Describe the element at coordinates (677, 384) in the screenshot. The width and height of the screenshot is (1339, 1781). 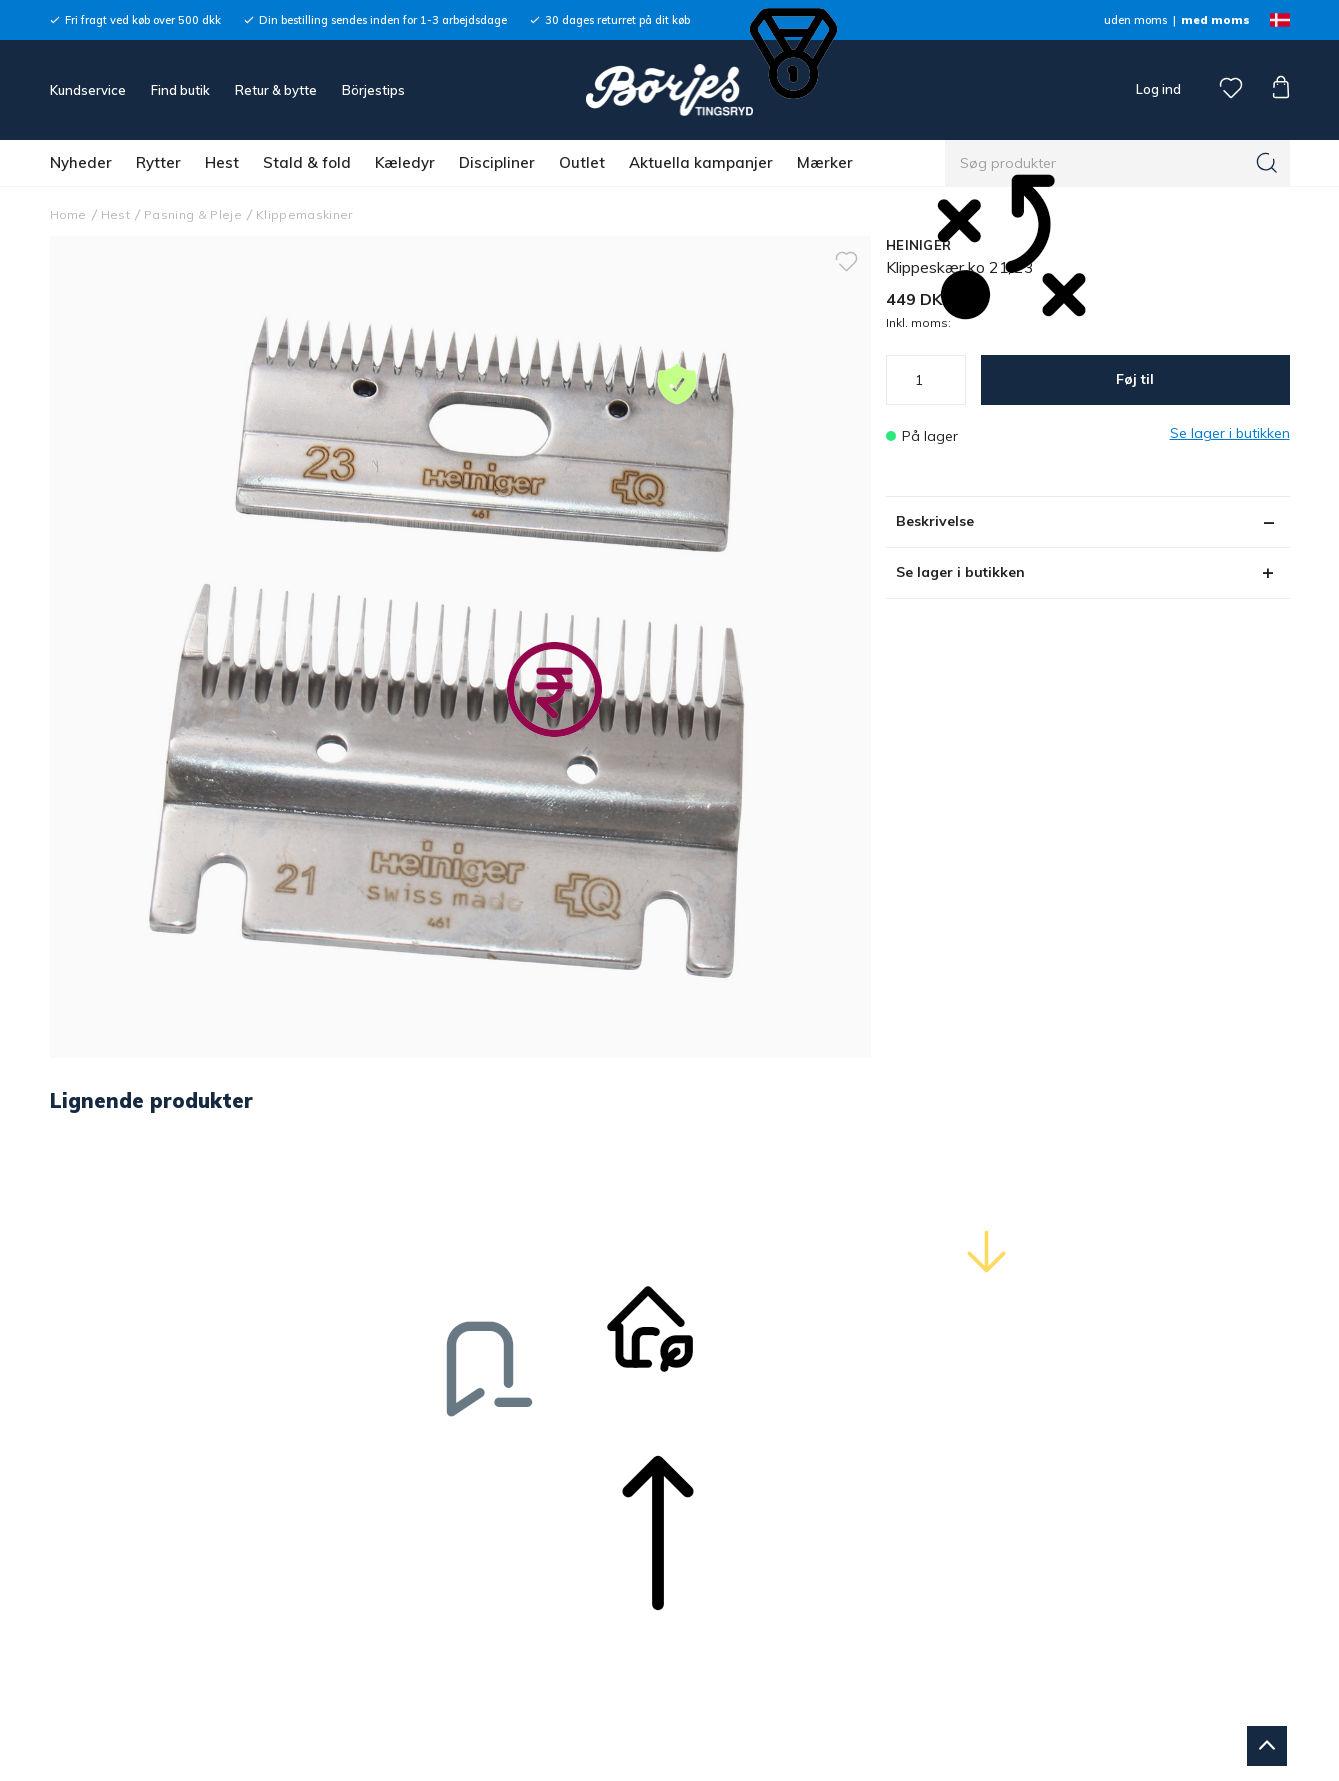
I see `indicates verified or secure status` at that location.